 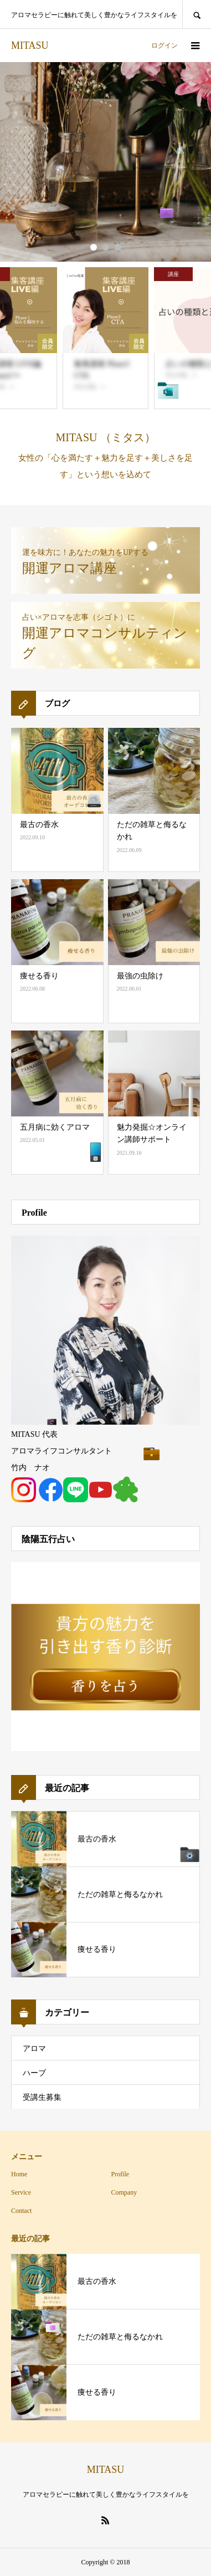 I want to click on open templates folder, so click(x=166, y=212).